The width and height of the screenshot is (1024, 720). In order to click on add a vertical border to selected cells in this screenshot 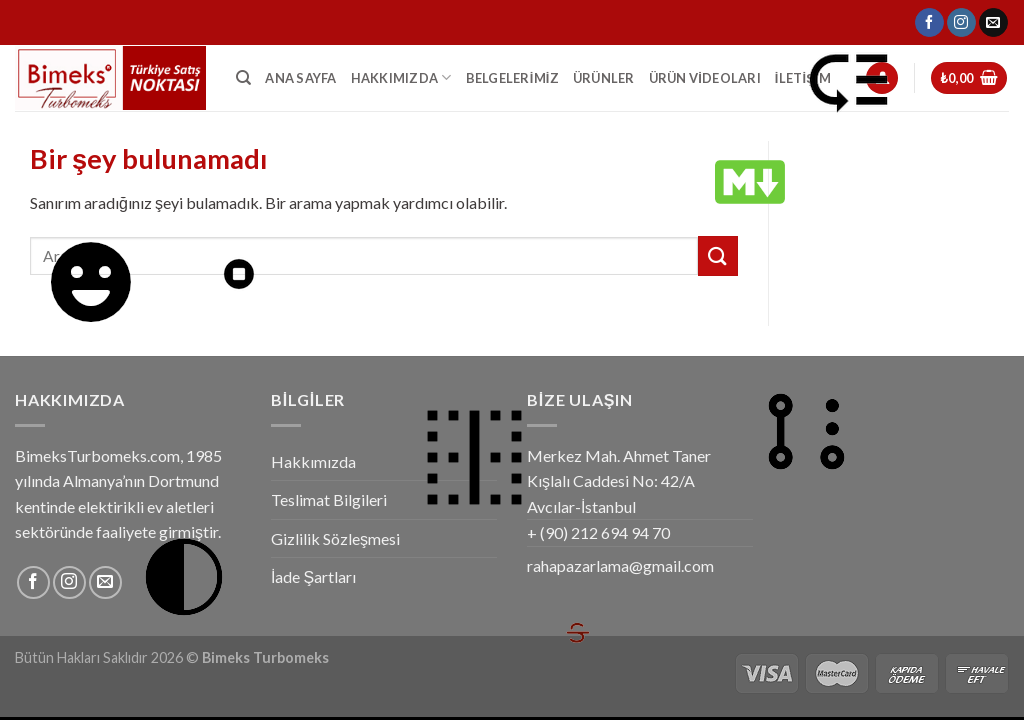, I will do `click(474, 457)`.